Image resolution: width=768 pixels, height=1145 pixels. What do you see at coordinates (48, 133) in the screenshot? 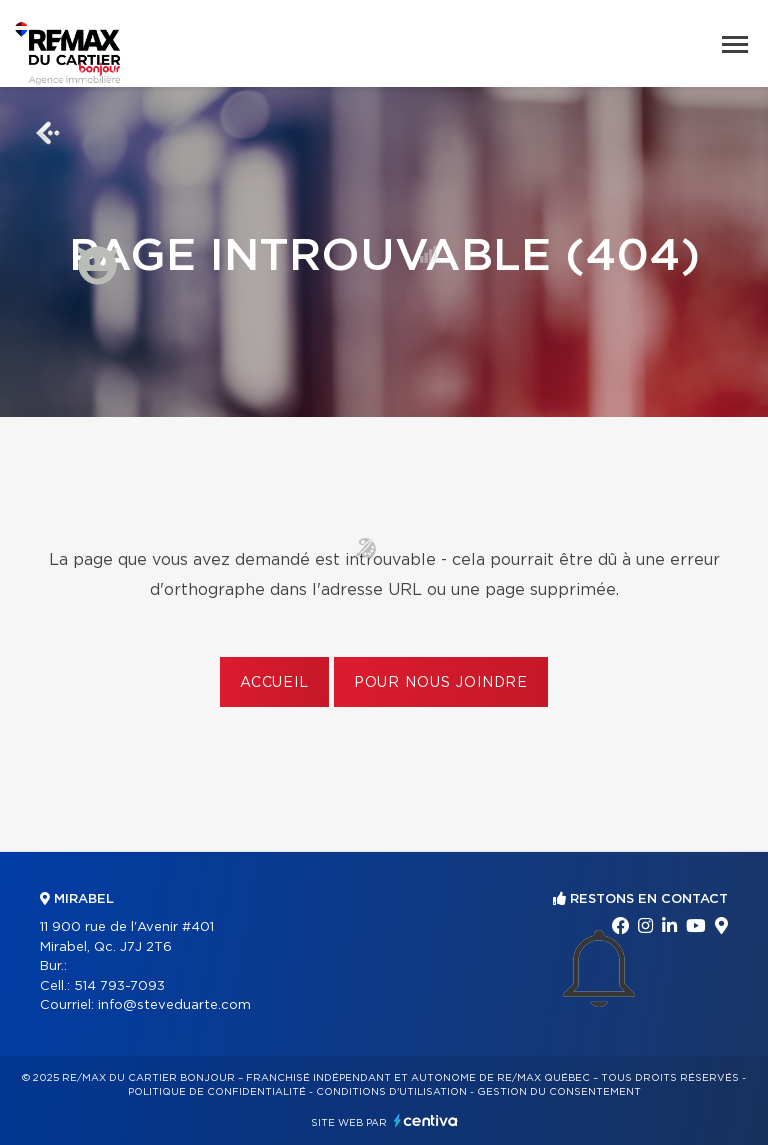
I see `go back to the previous screen` at bounding box center [48, 133].